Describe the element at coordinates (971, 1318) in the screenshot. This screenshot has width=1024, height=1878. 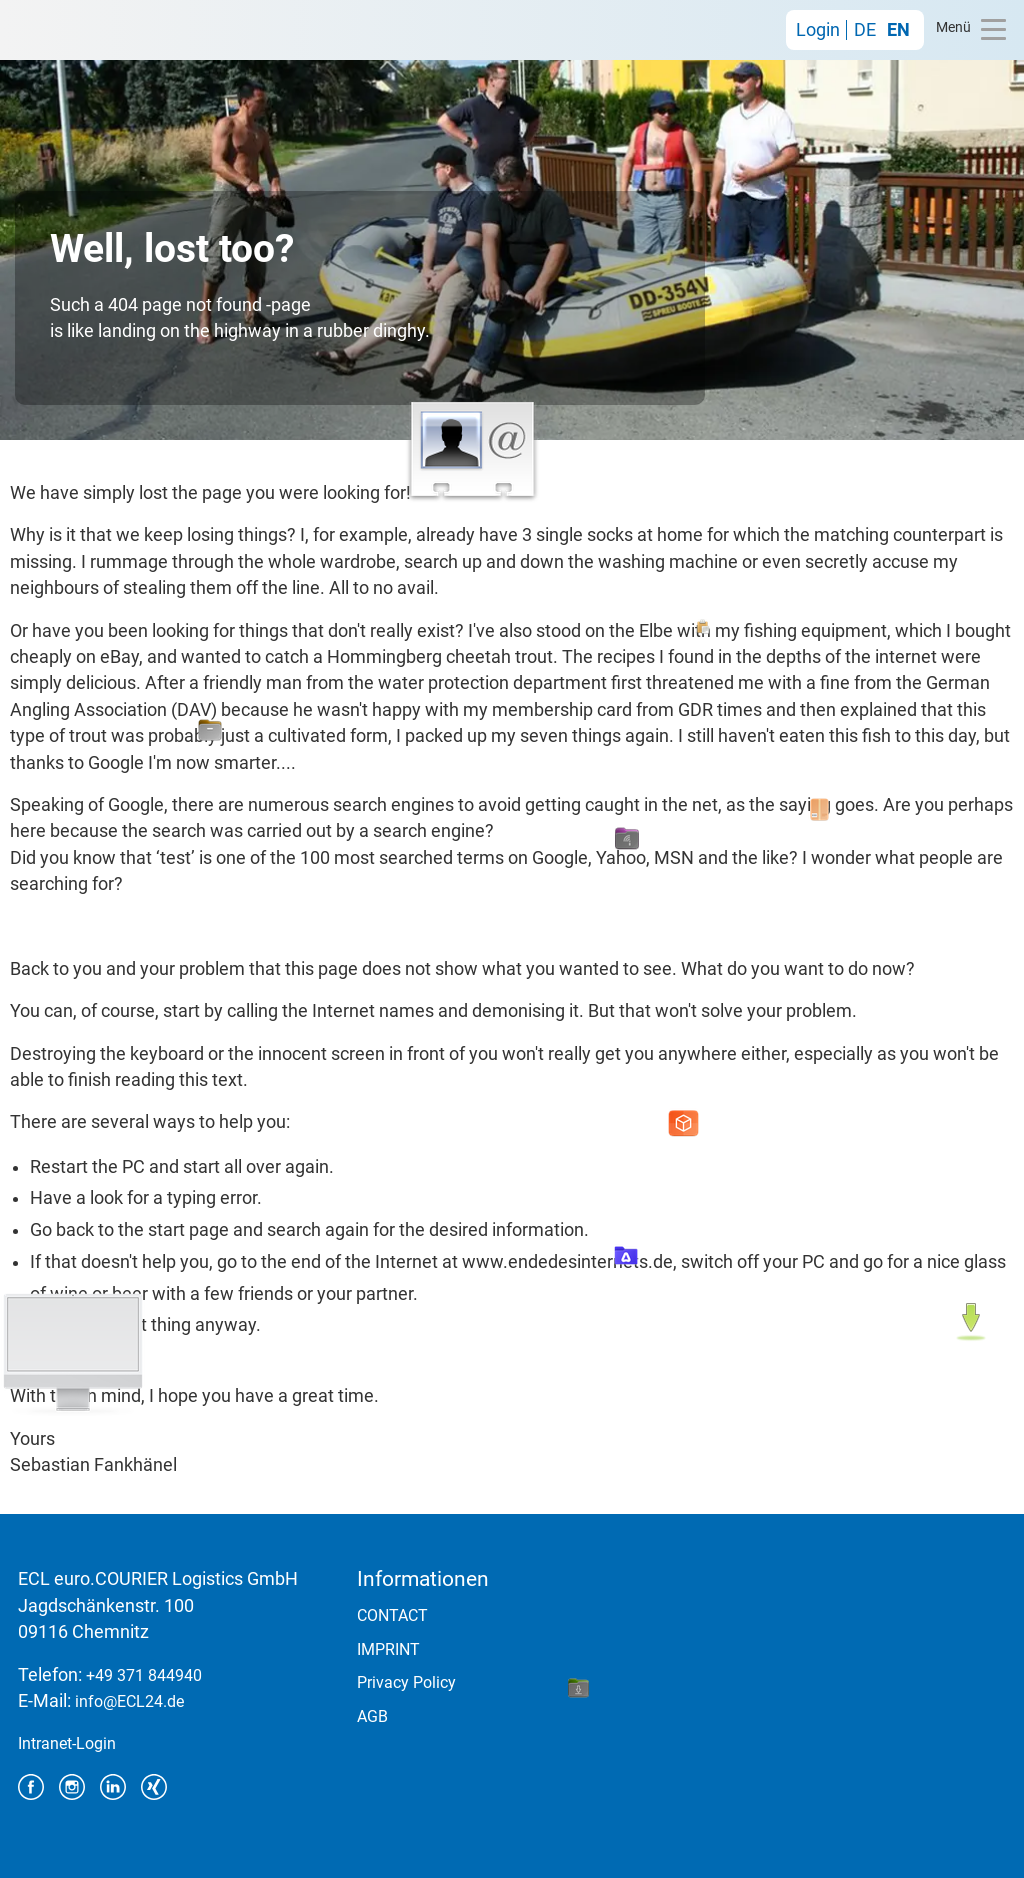
I see `save the current file or document` at that location.